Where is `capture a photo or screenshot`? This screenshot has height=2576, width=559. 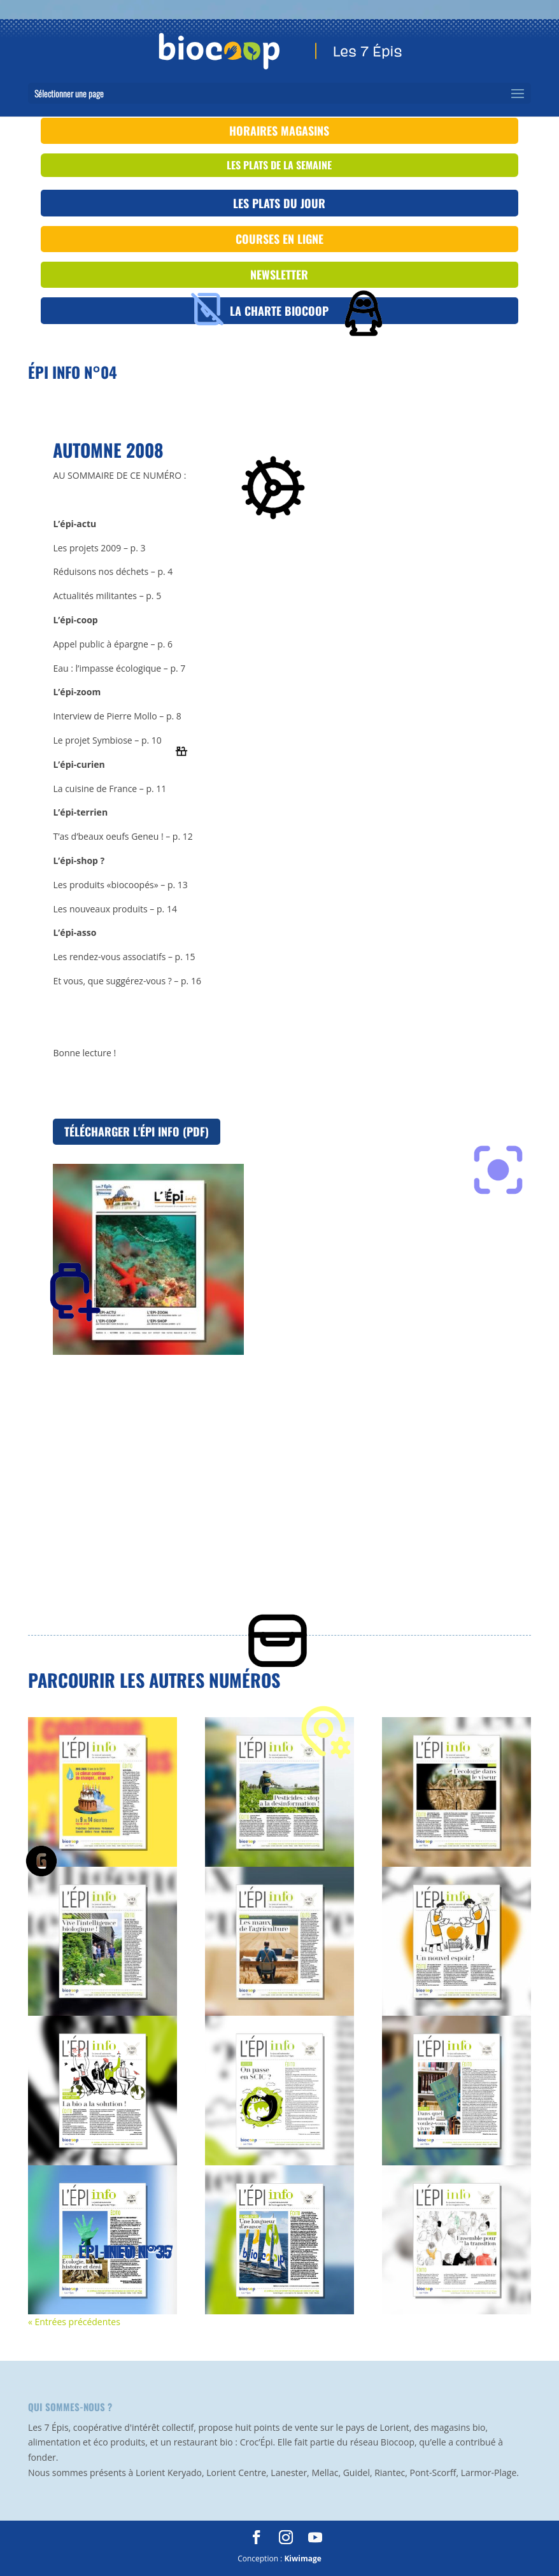
capture a photo or screenshot is located at coordinates (498, 1170).